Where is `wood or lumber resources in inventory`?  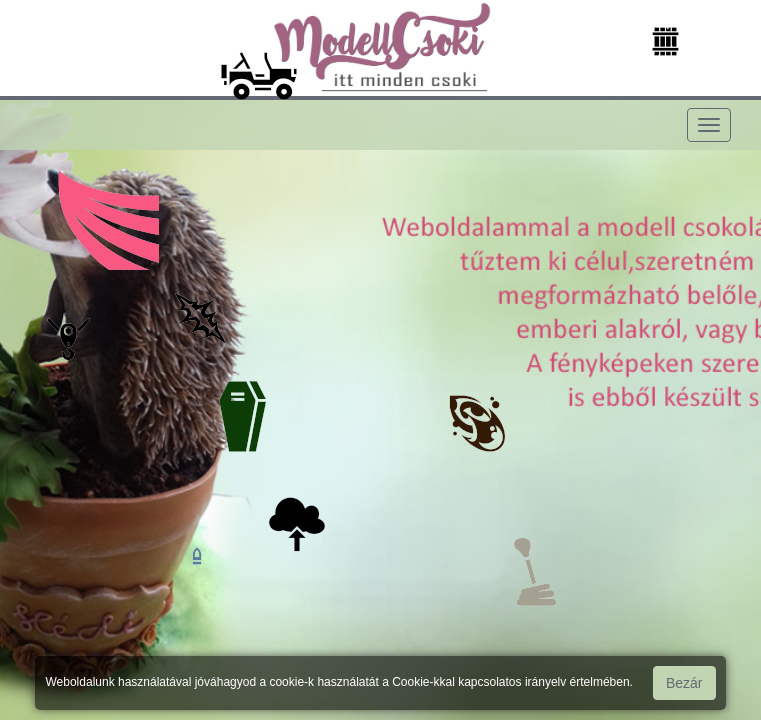 wood or lumber resources in inventory is located at coordinates (665, 41).